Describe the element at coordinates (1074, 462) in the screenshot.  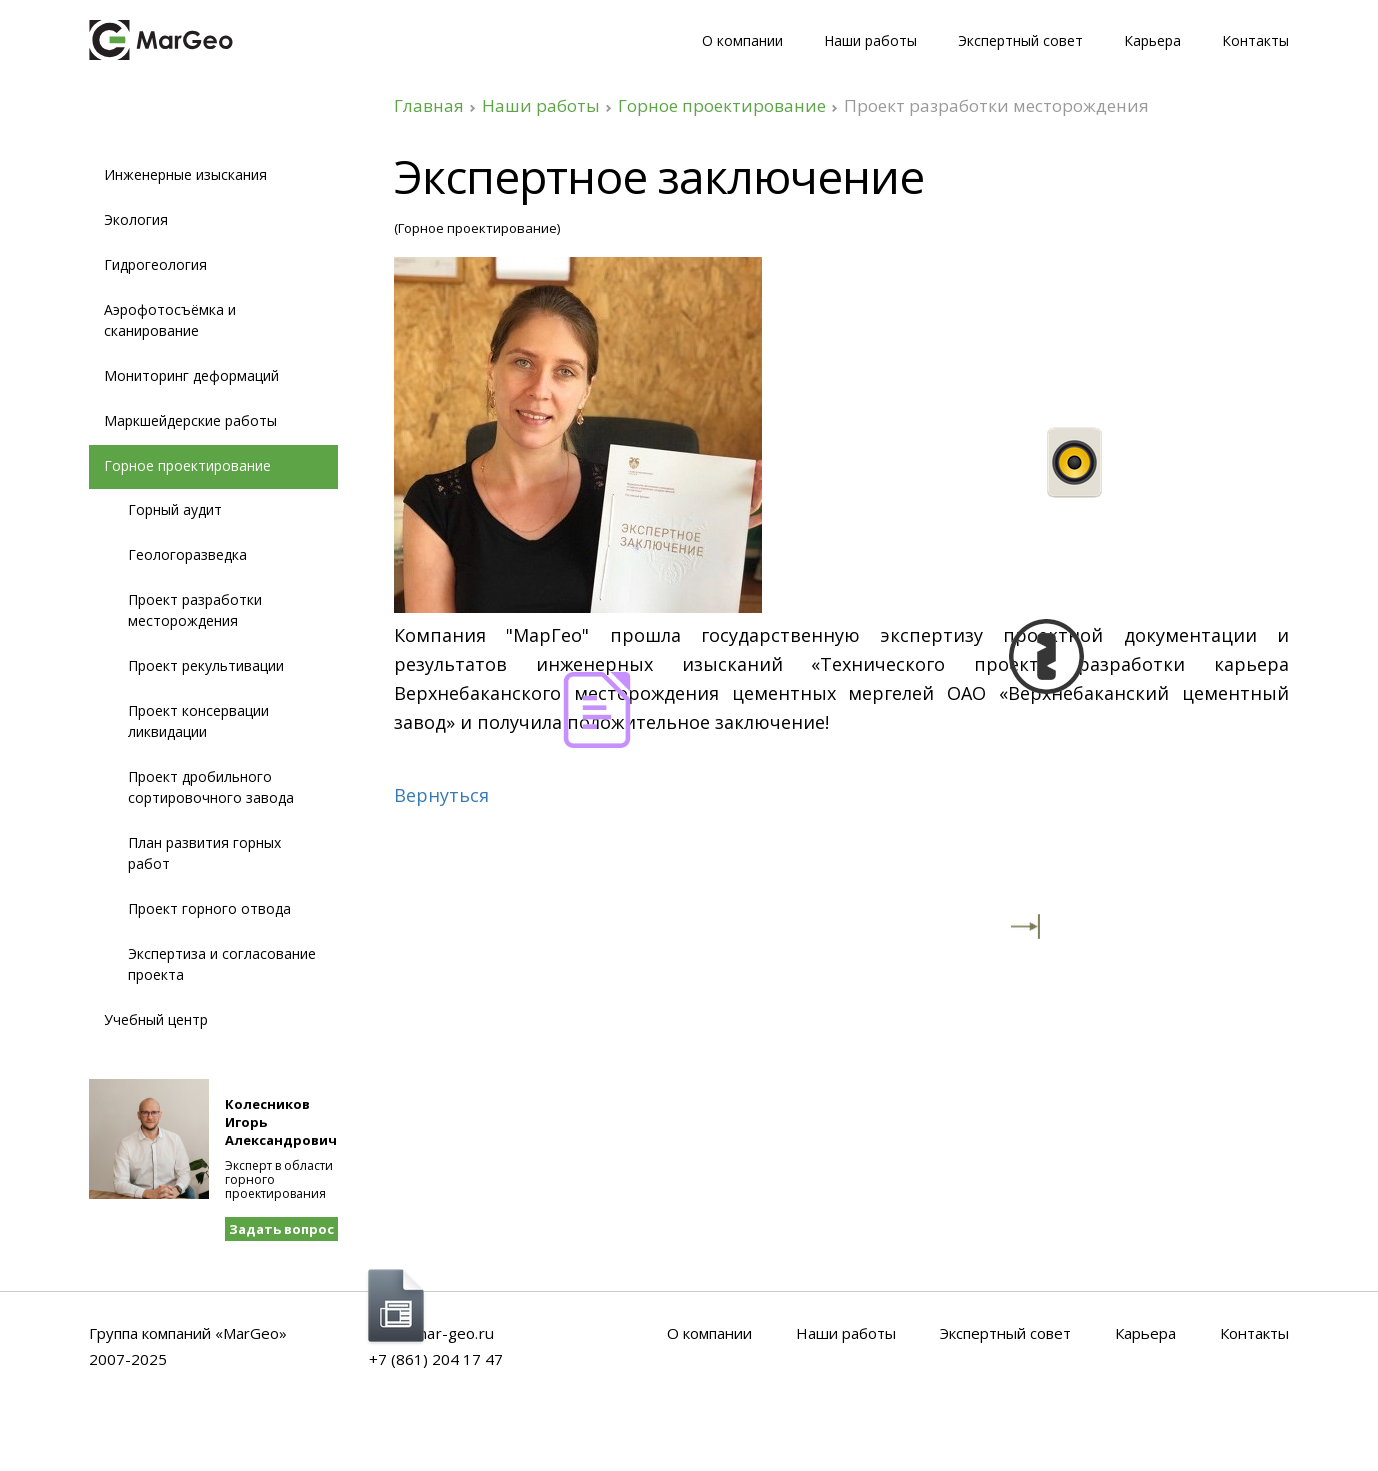
I see `open sound or audio settings panel` at that location.